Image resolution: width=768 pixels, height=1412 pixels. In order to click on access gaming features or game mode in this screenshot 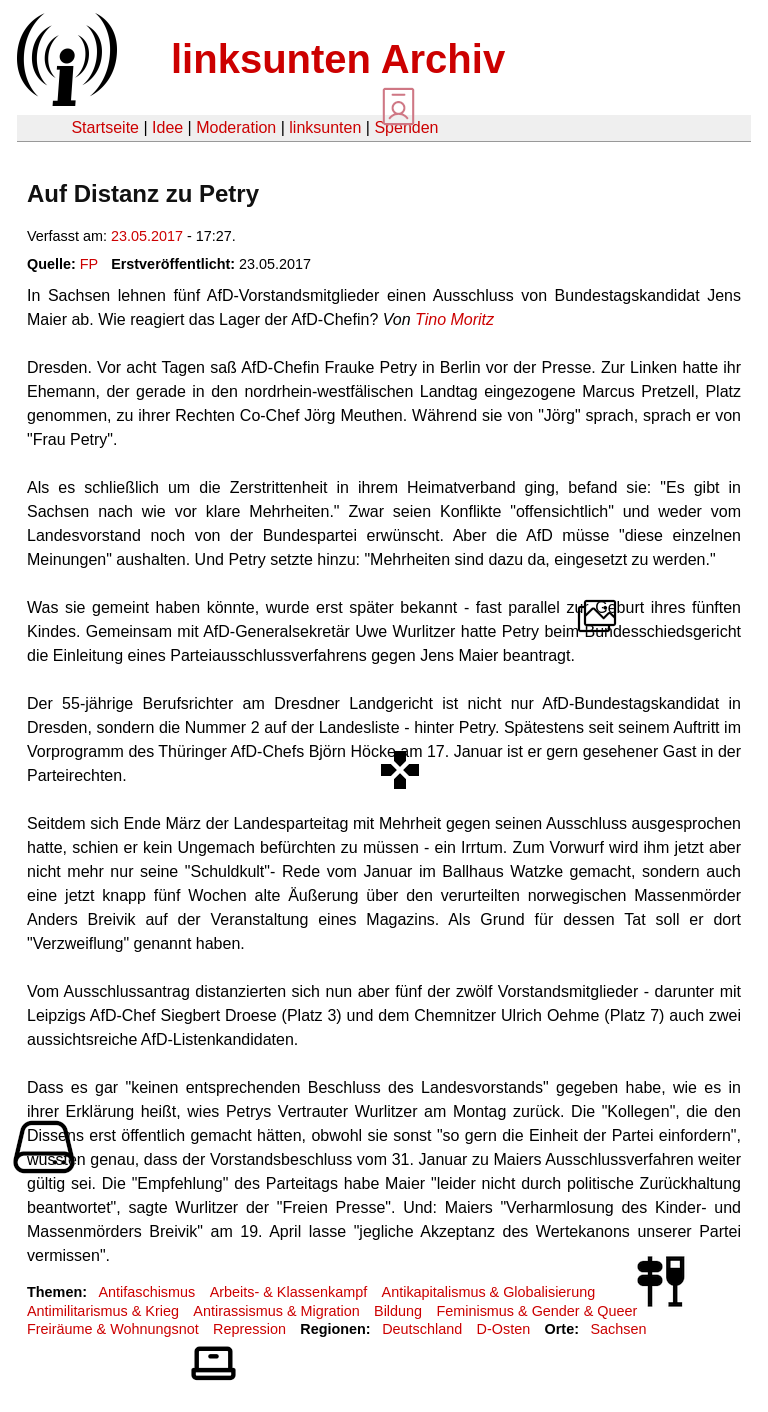, I will do `click(400, 770)`.